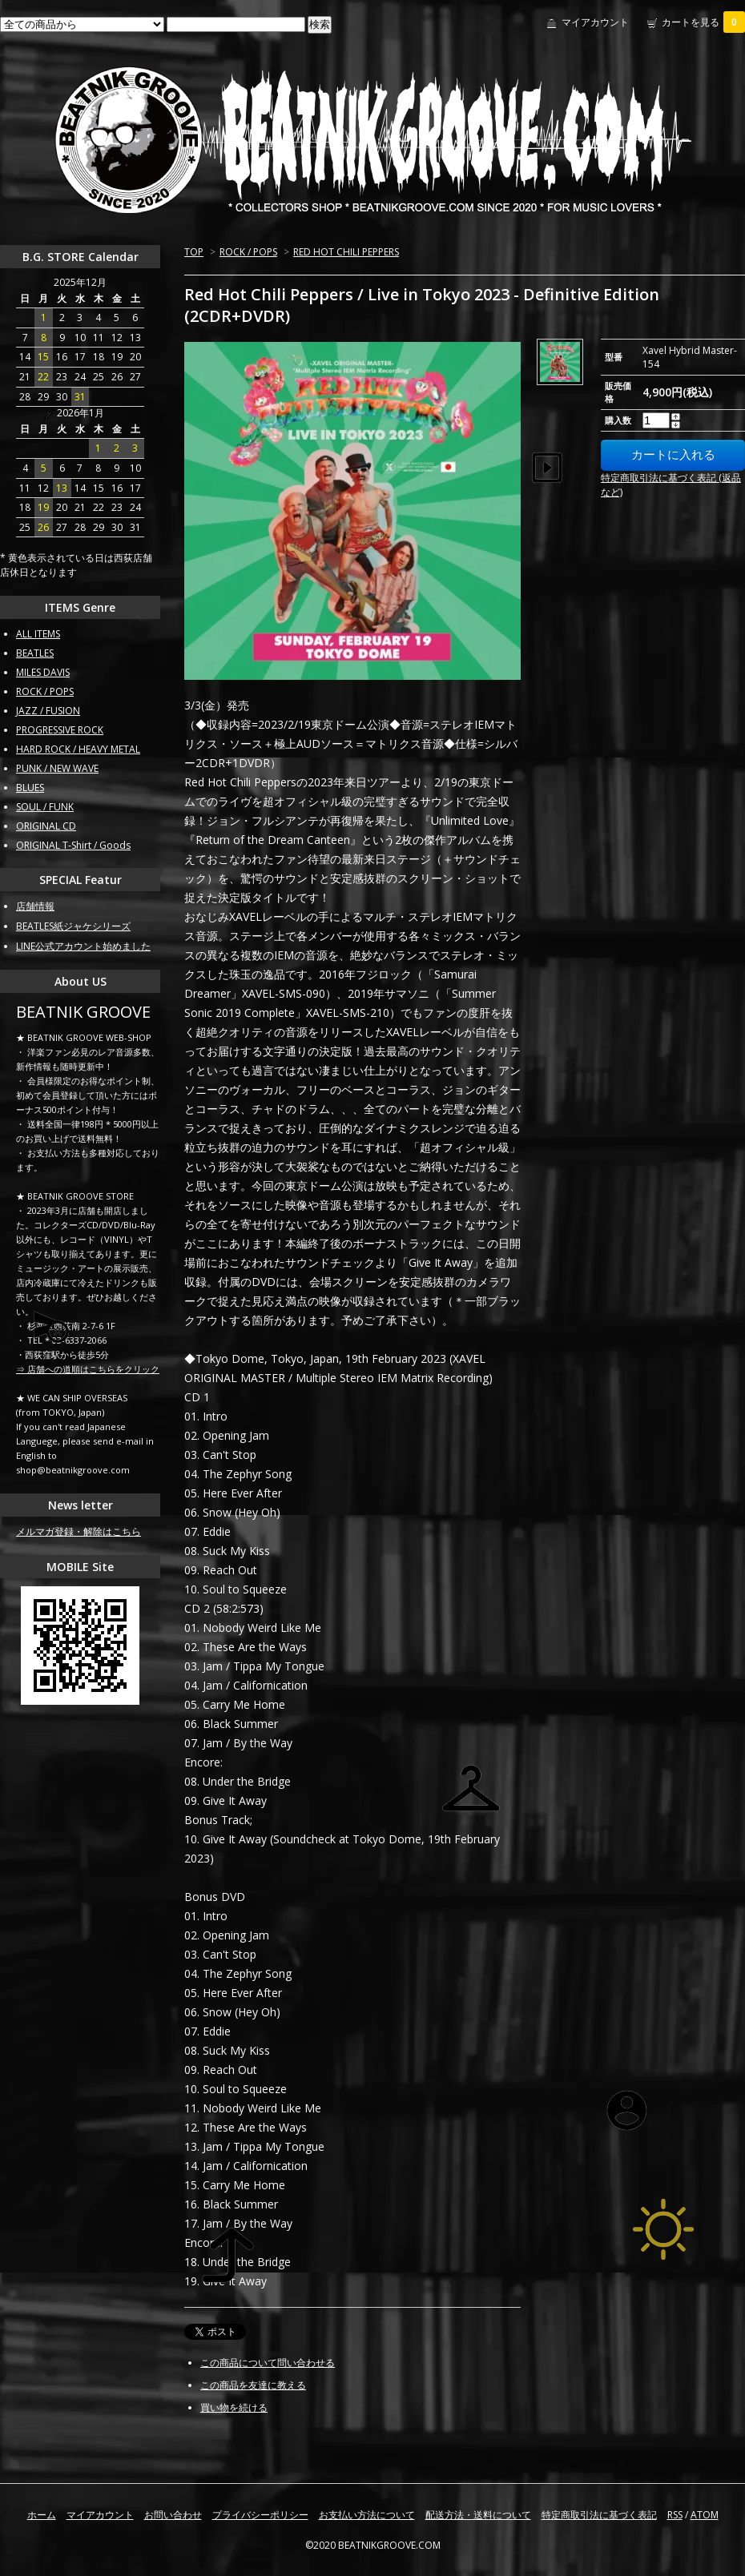 This screenshot has height=2576, width=745. Describe the element at coordinates (50, 414) in the screenshot. I see `edit or modify content` at that location.